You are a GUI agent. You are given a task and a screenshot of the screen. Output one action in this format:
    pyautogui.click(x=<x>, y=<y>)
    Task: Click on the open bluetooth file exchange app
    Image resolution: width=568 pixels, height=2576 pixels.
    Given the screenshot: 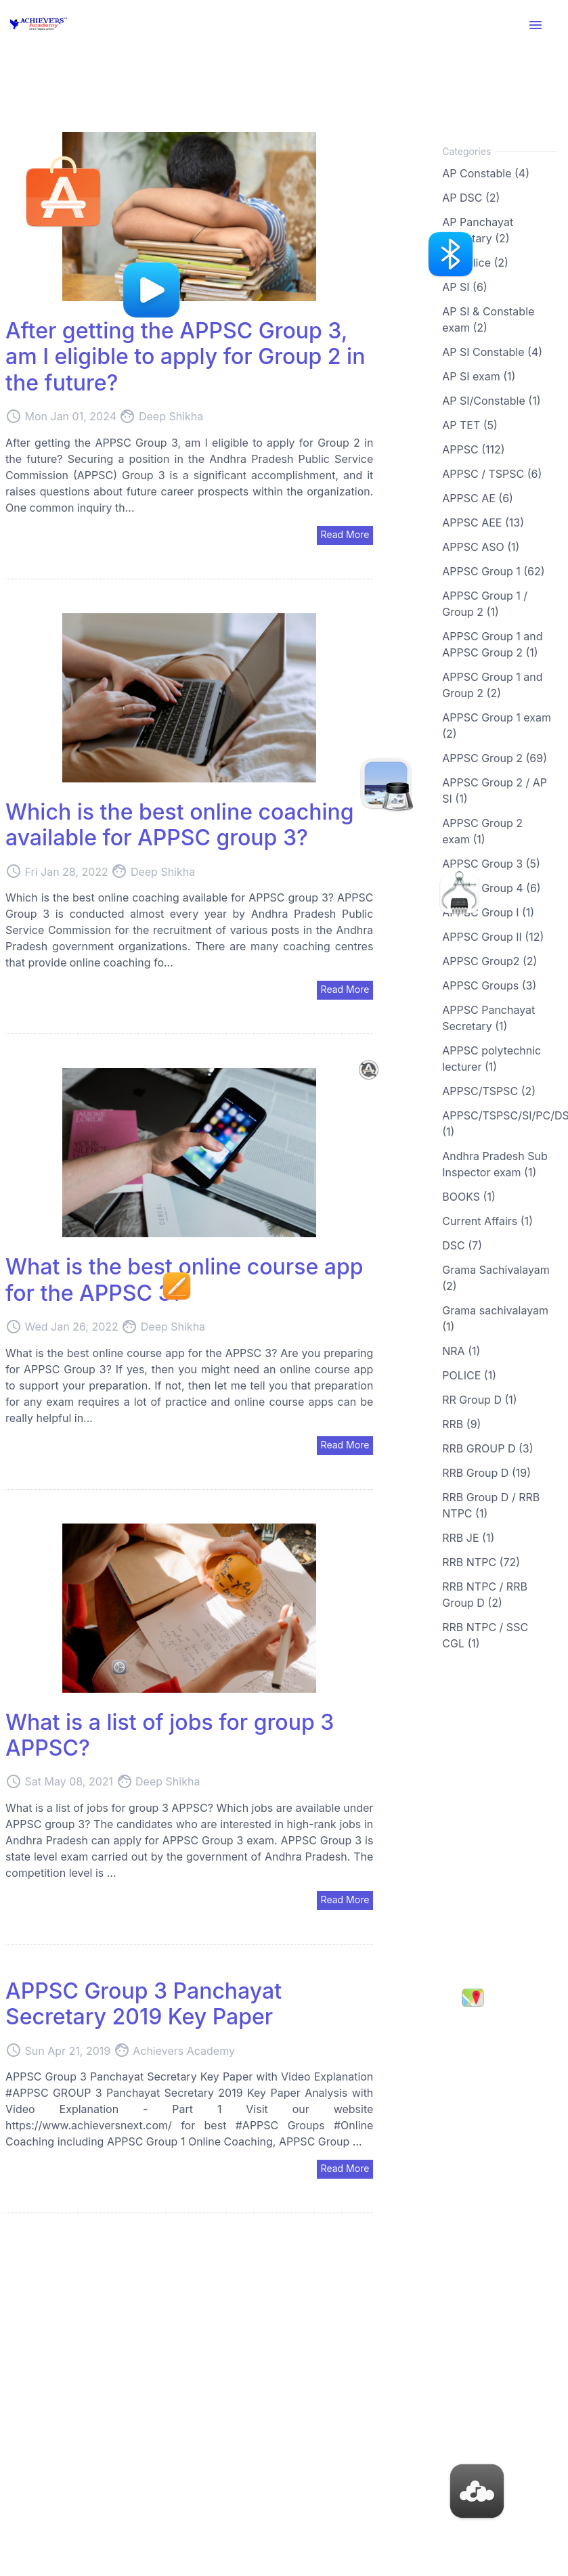 What is the action you would take?
    pyautogui.click(x=450, y=254)
    